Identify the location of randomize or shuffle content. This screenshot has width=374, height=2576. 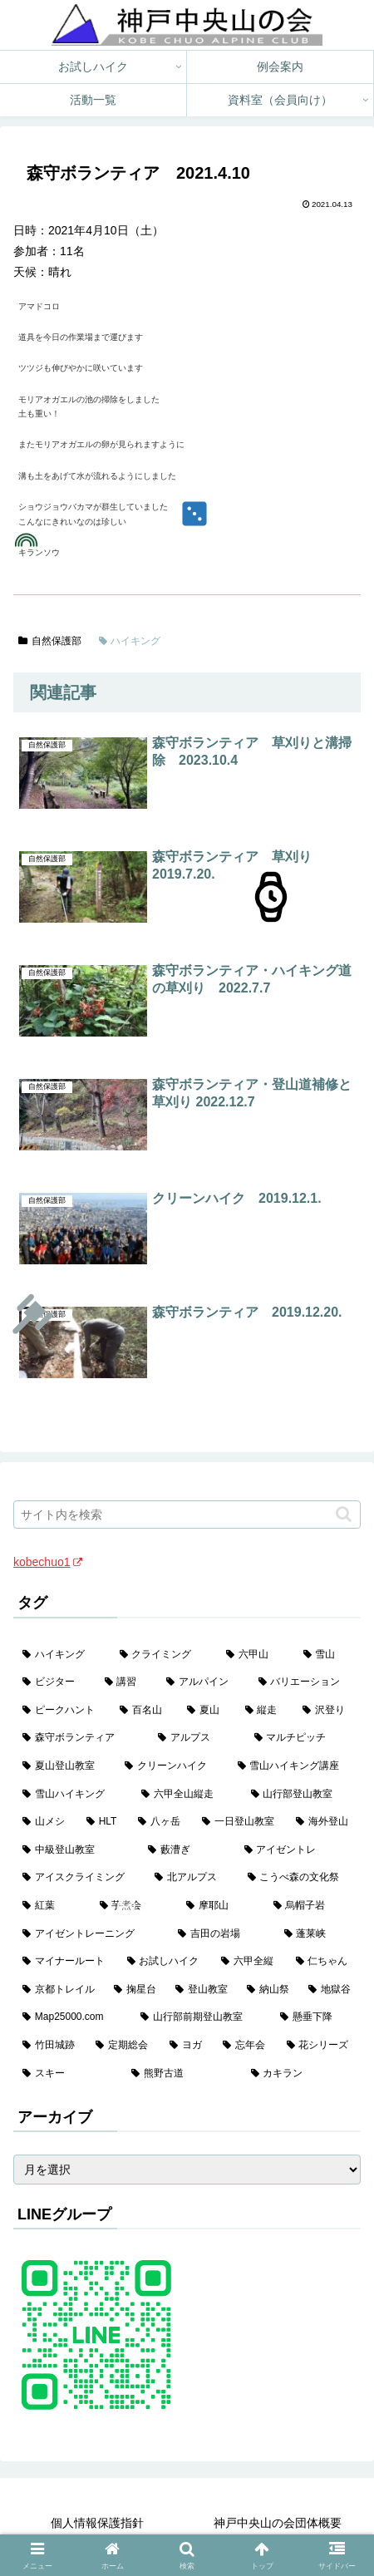
(194, 514).